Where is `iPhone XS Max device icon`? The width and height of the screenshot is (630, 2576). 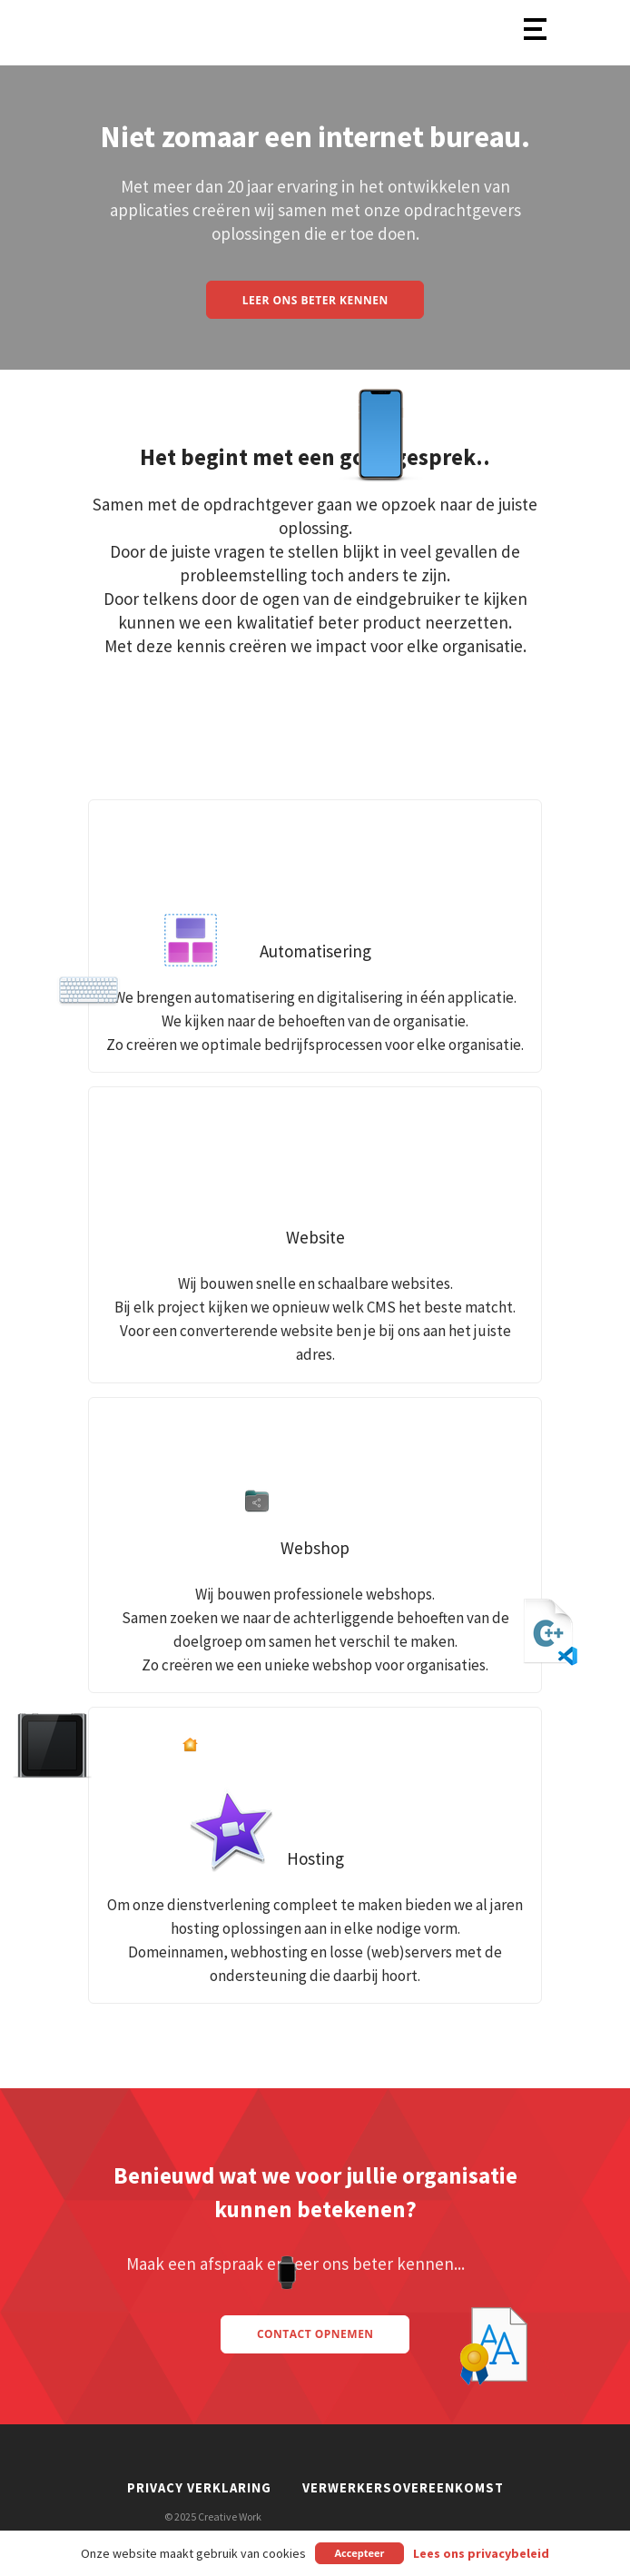 iPhone XS Max device icon is located at coordinates (380, 435).